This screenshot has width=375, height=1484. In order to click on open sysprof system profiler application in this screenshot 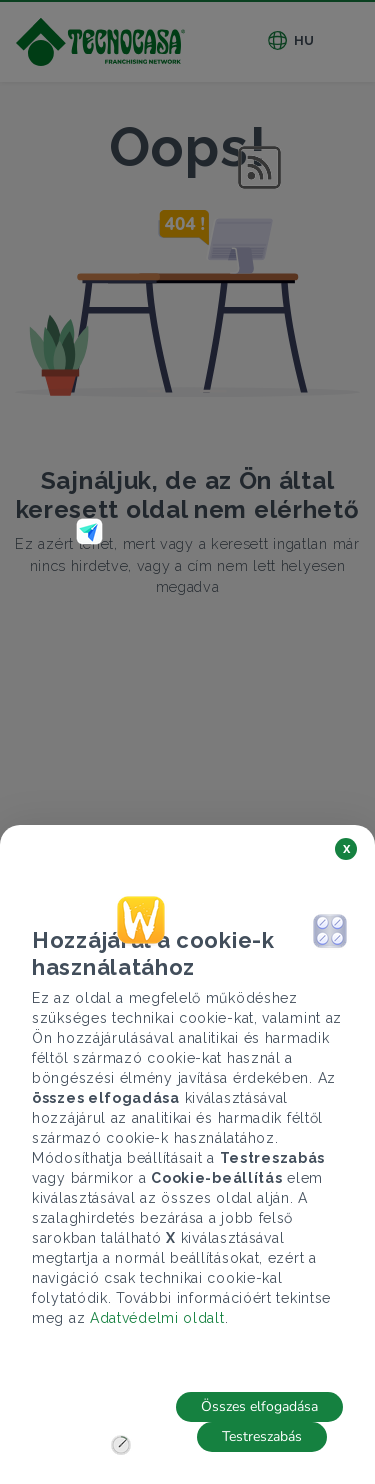, I will do `click(121, 1445)`.